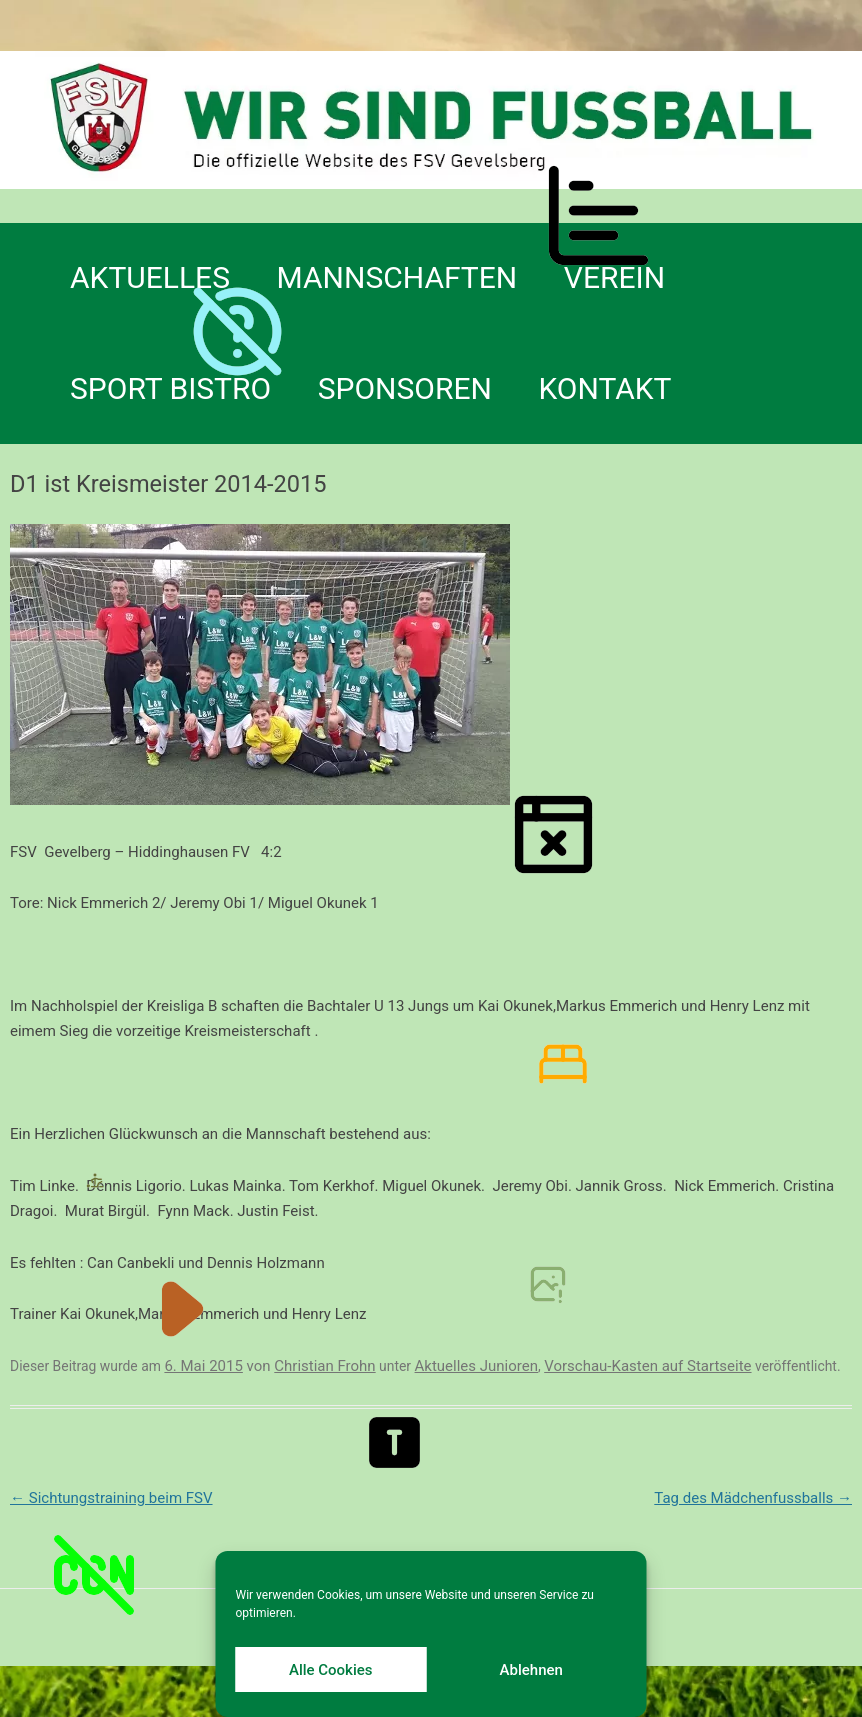  I want to click on go to next item or screen, so click(178, 1309).